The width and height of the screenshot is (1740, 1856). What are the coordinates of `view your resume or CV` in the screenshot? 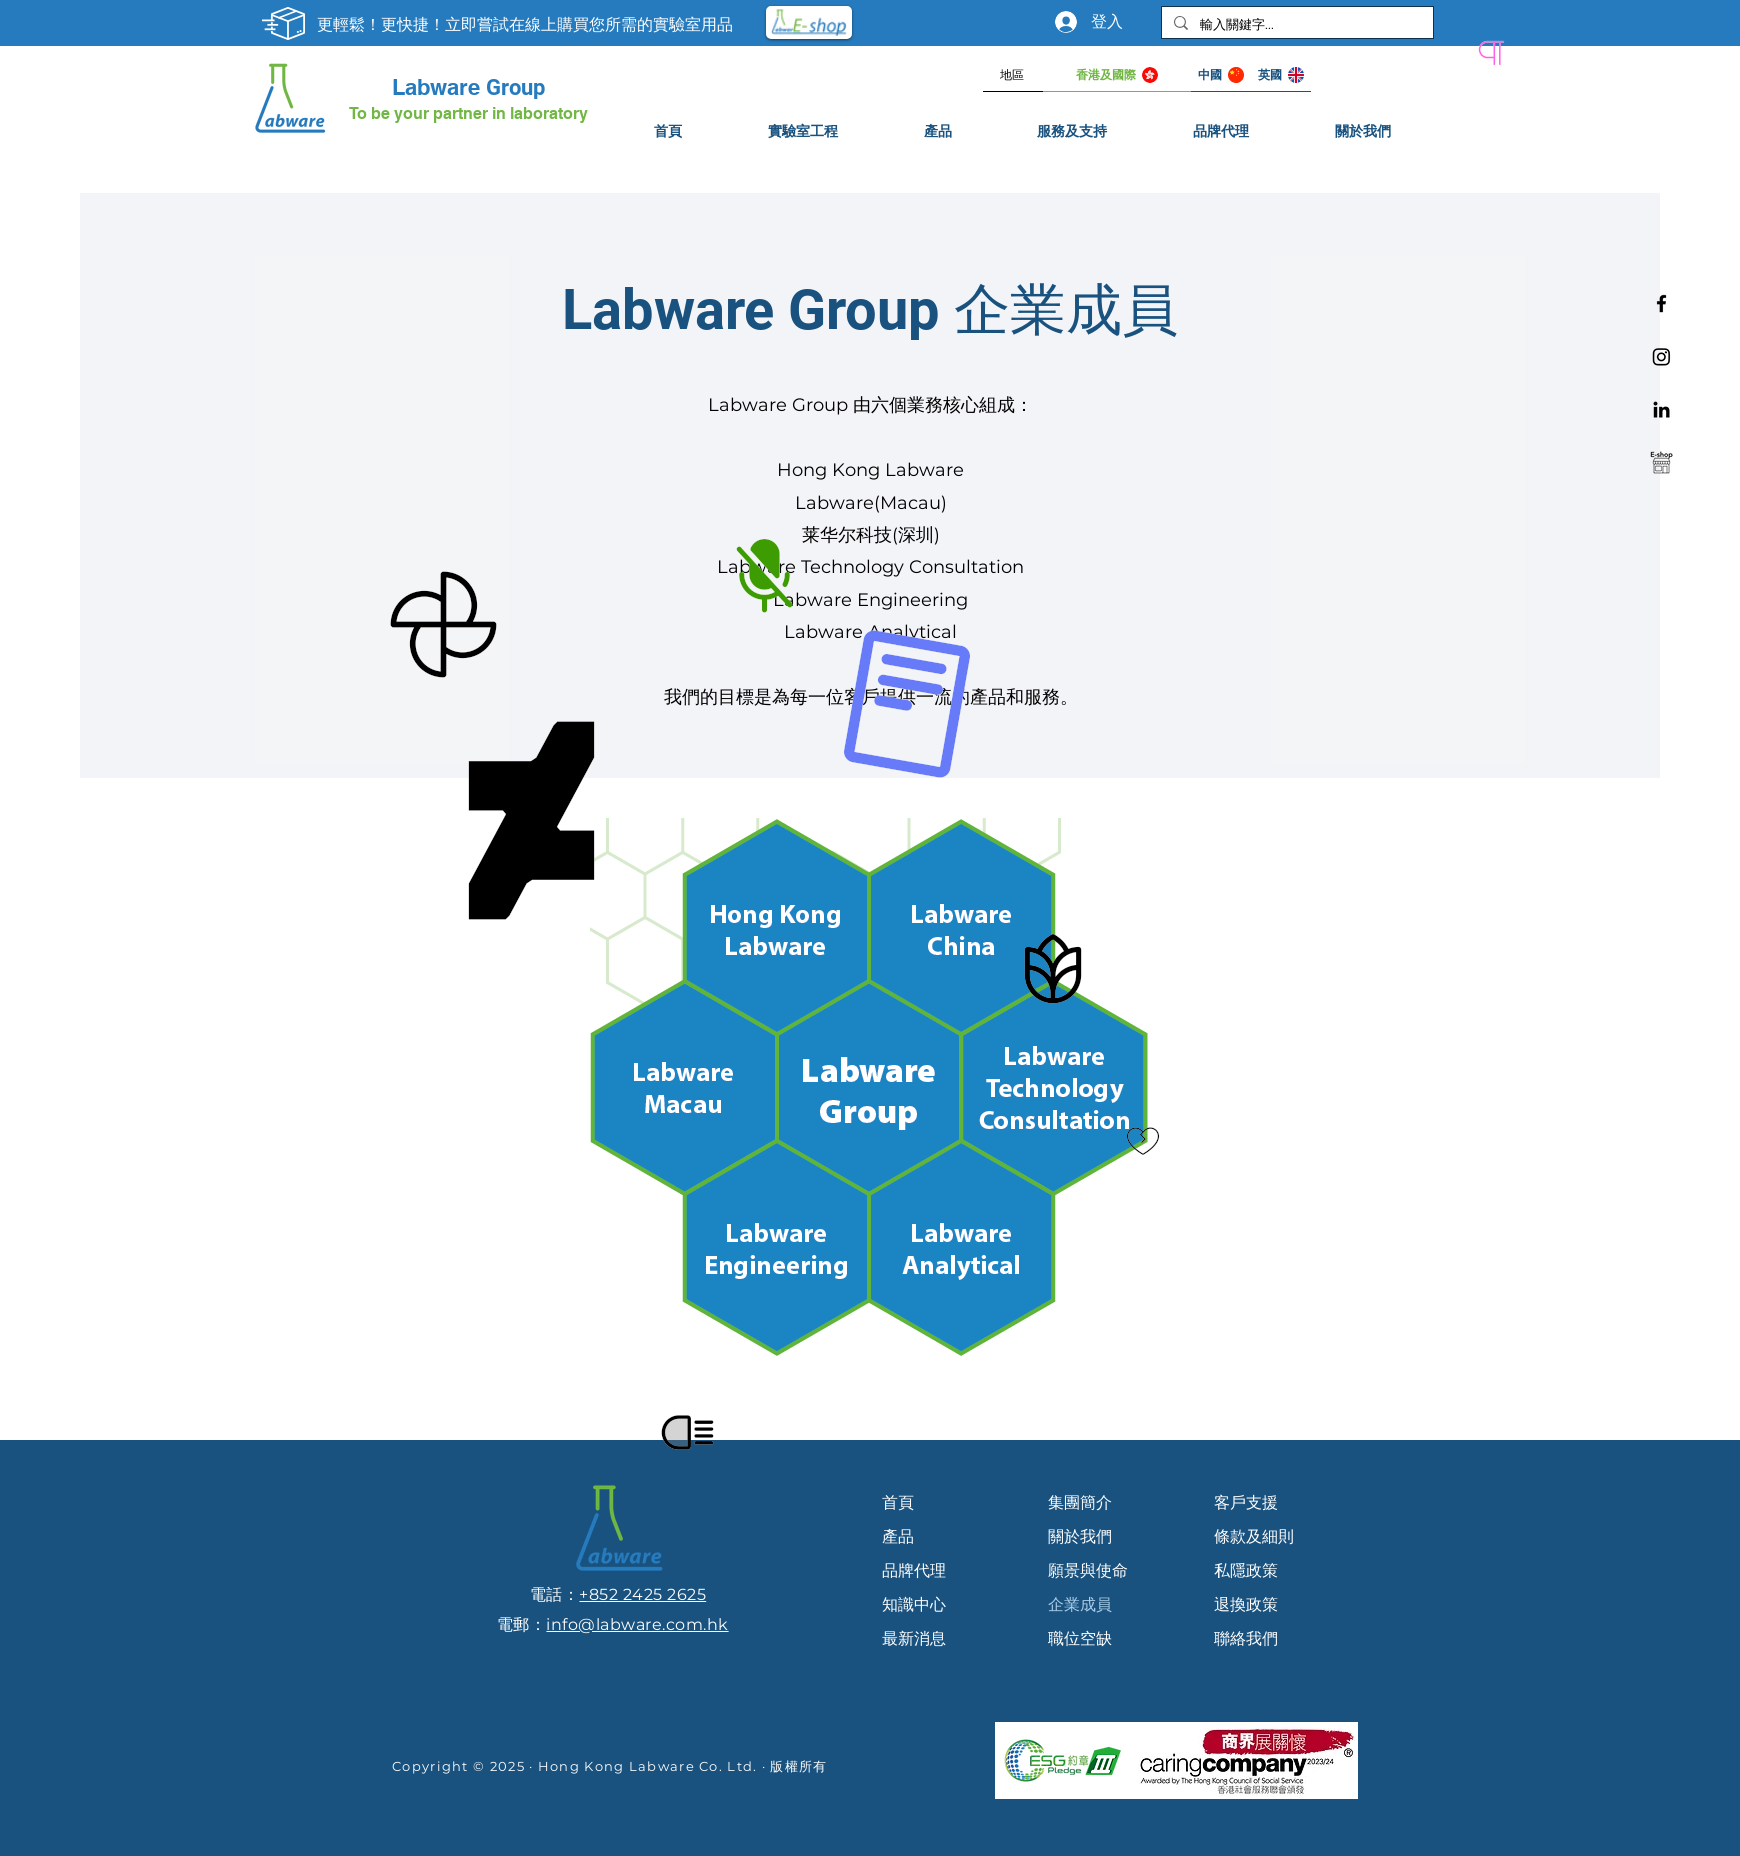 It's located at (907, 704).